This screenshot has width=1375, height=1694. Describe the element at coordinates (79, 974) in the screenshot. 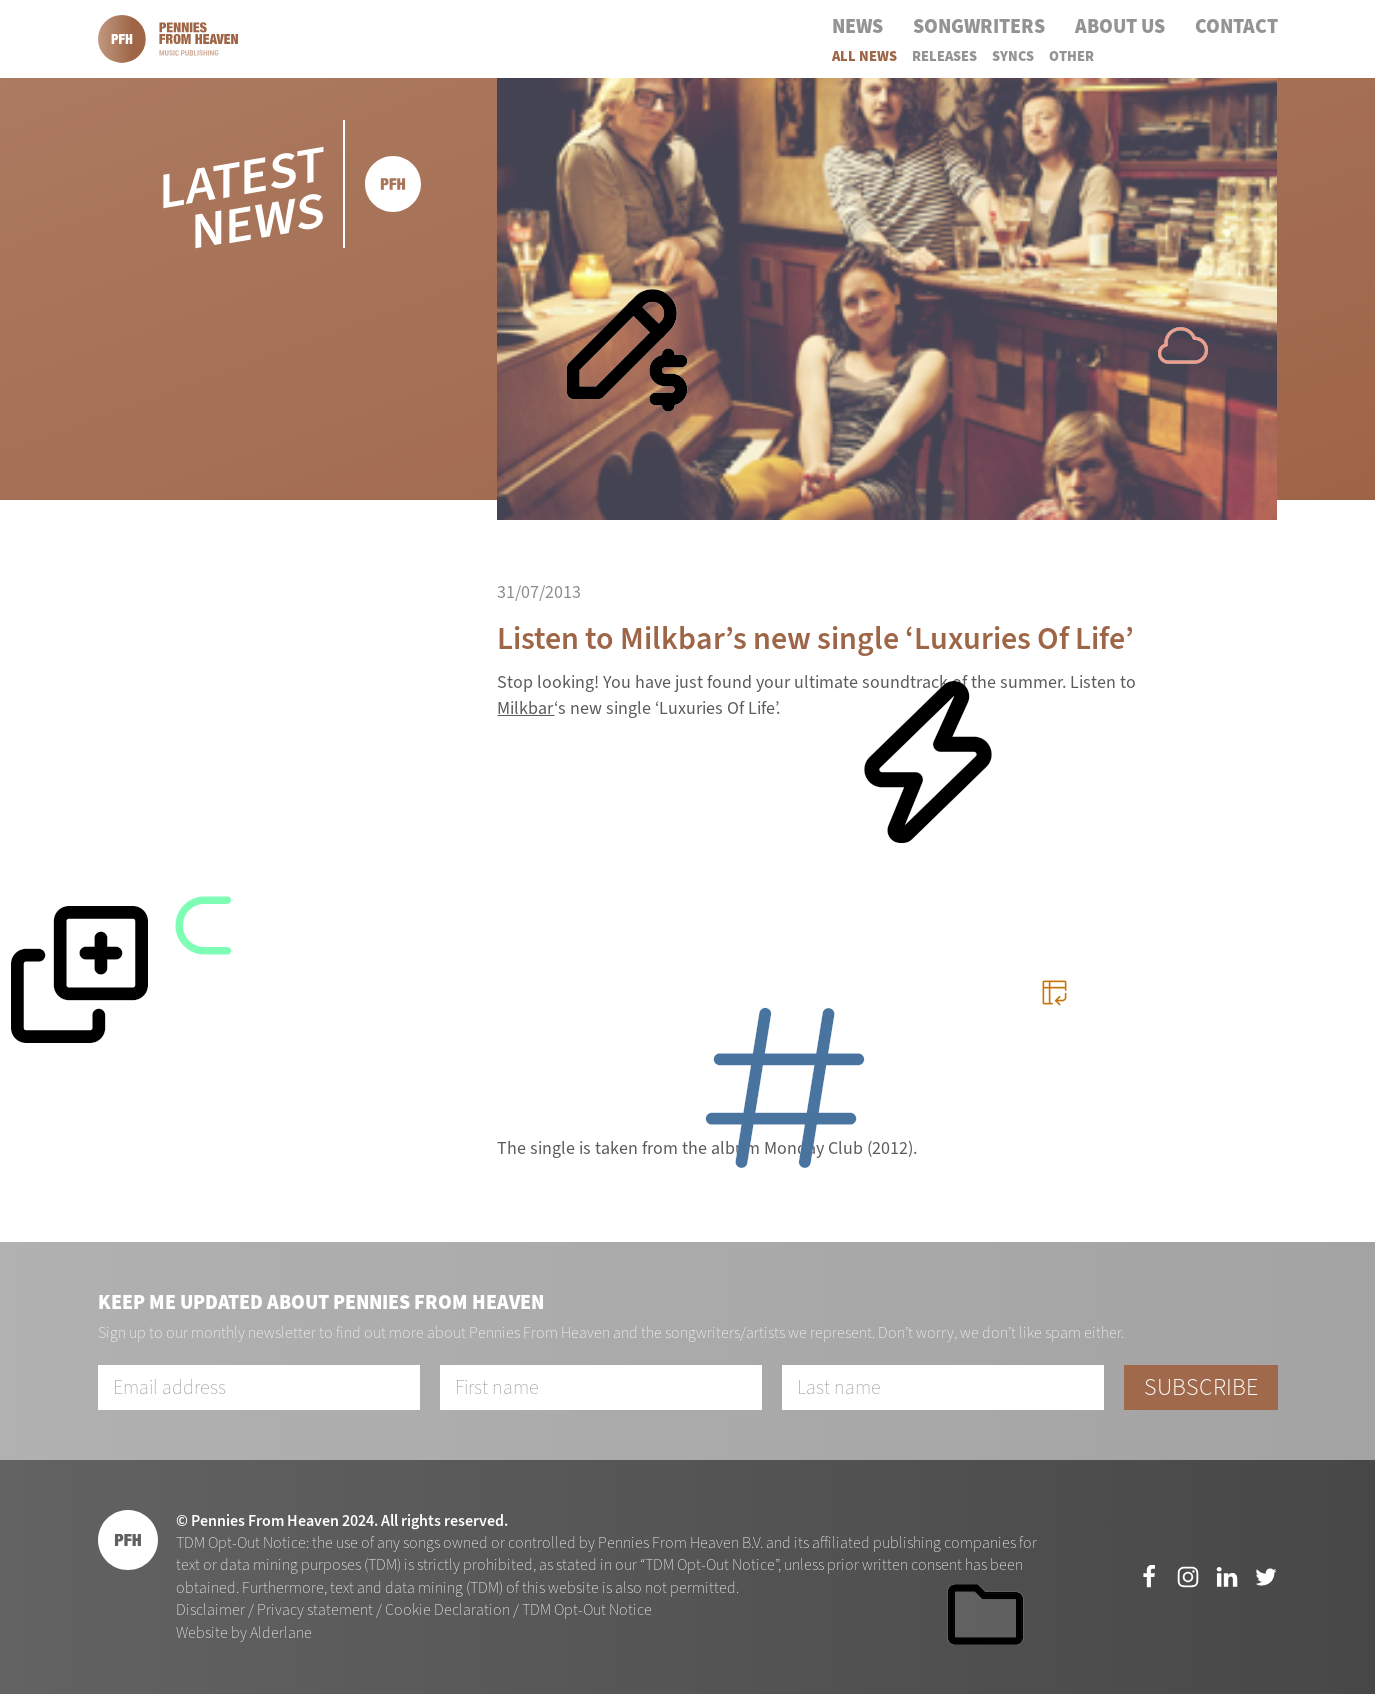

I see `duplicate or copy an item` at that location.